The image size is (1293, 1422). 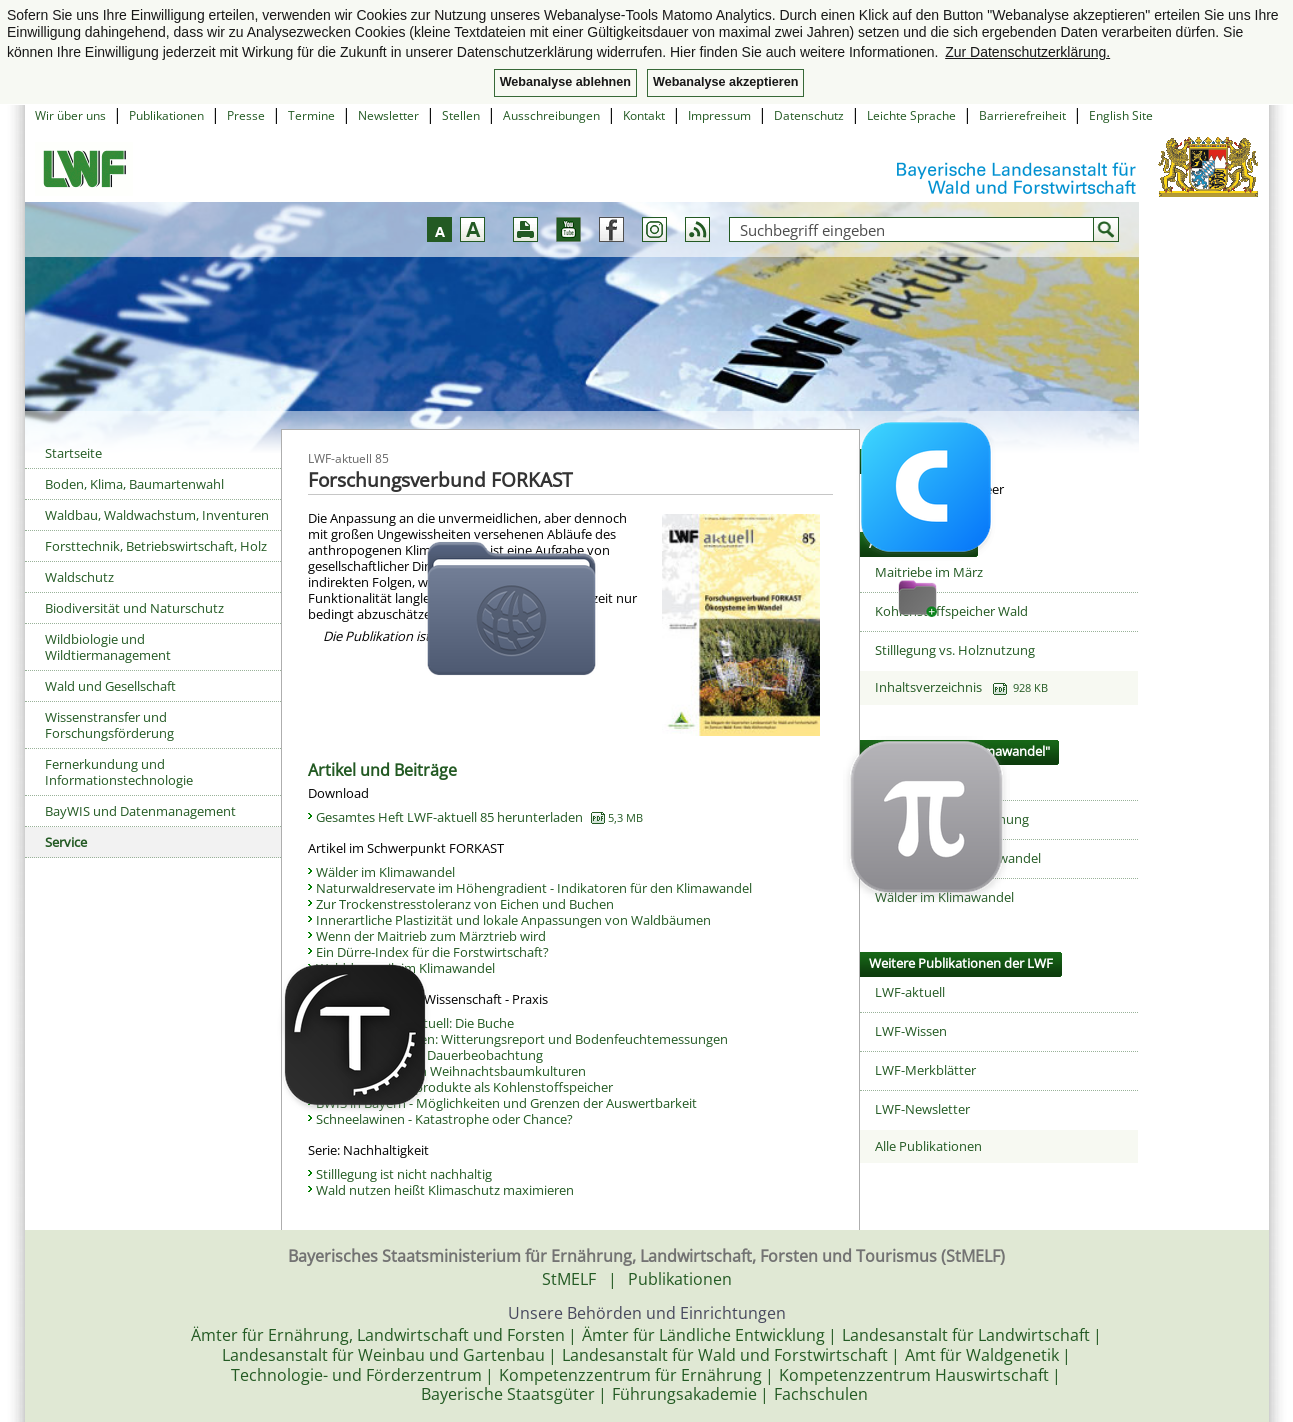 What do you see at coordinates (355, 1035) in the screenshot?
I see `launch the Thrive game launcher` at bounding box center [355, 1035].